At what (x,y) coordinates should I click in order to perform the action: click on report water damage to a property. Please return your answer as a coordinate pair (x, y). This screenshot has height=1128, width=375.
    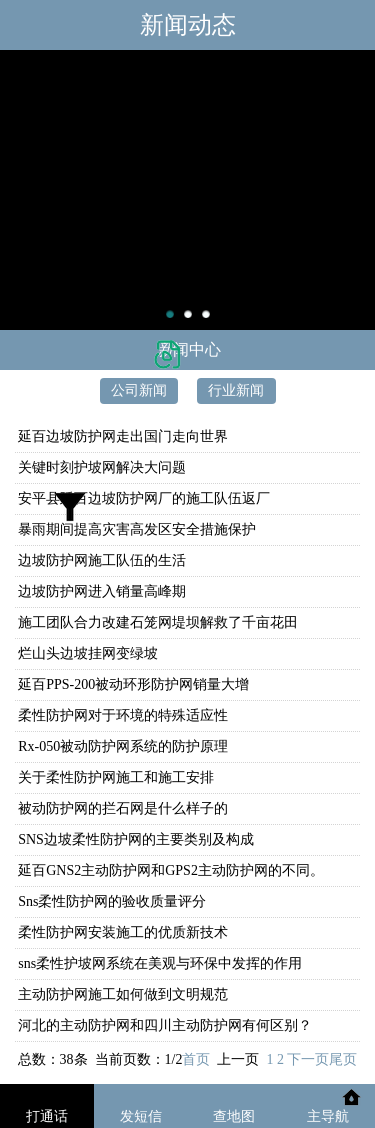
    Looking at the image, I should click on (351, 1097).